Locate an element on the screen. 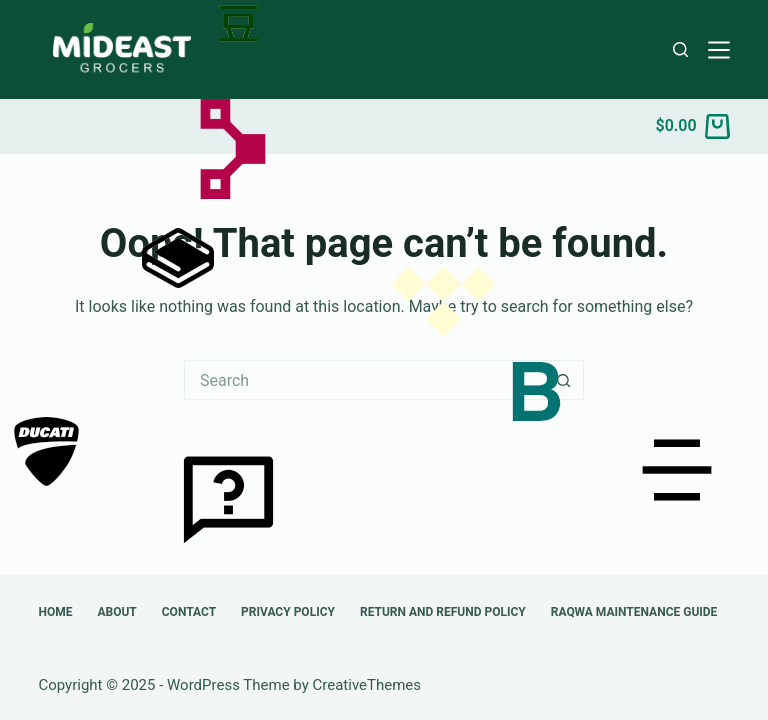 This screenshot has width=768, height=720. puppet configuration management tool logo is located at coordinates (233, 149).